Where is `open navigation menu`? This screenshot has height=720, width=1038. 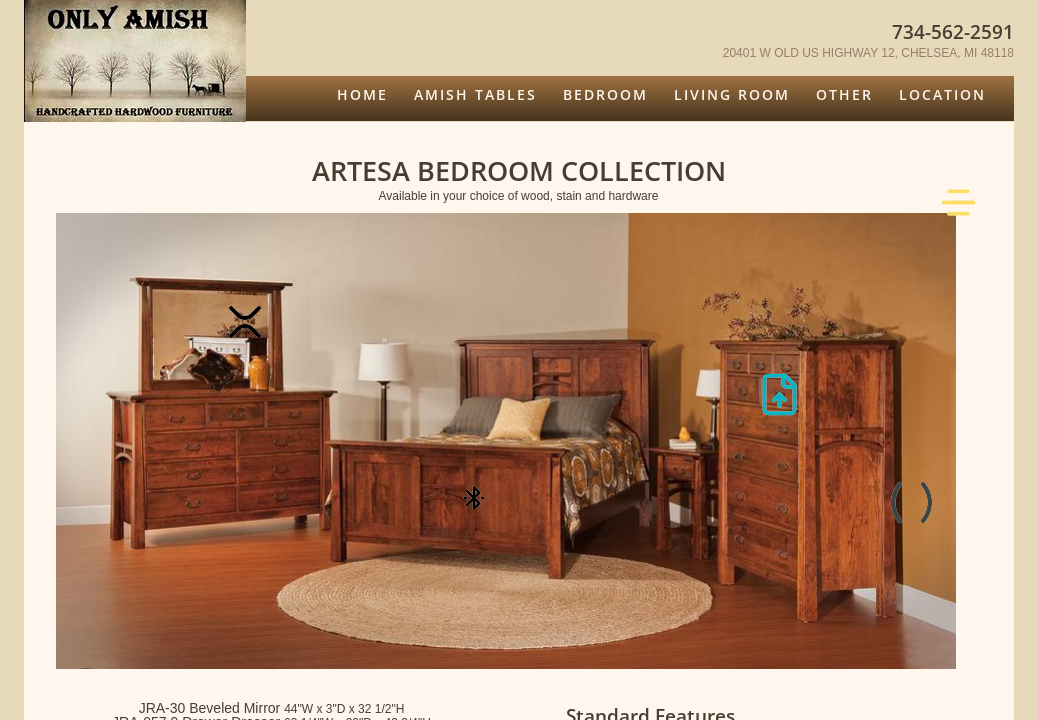 open navigation menu is located at coordinates (958, 202).